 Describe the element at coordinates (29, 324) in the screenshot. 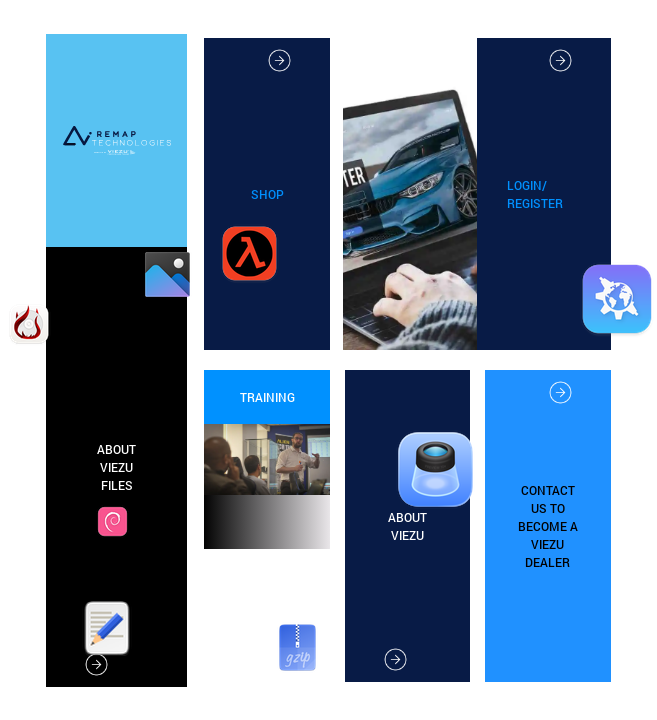

I see `open brasero disc burning application` at that location.